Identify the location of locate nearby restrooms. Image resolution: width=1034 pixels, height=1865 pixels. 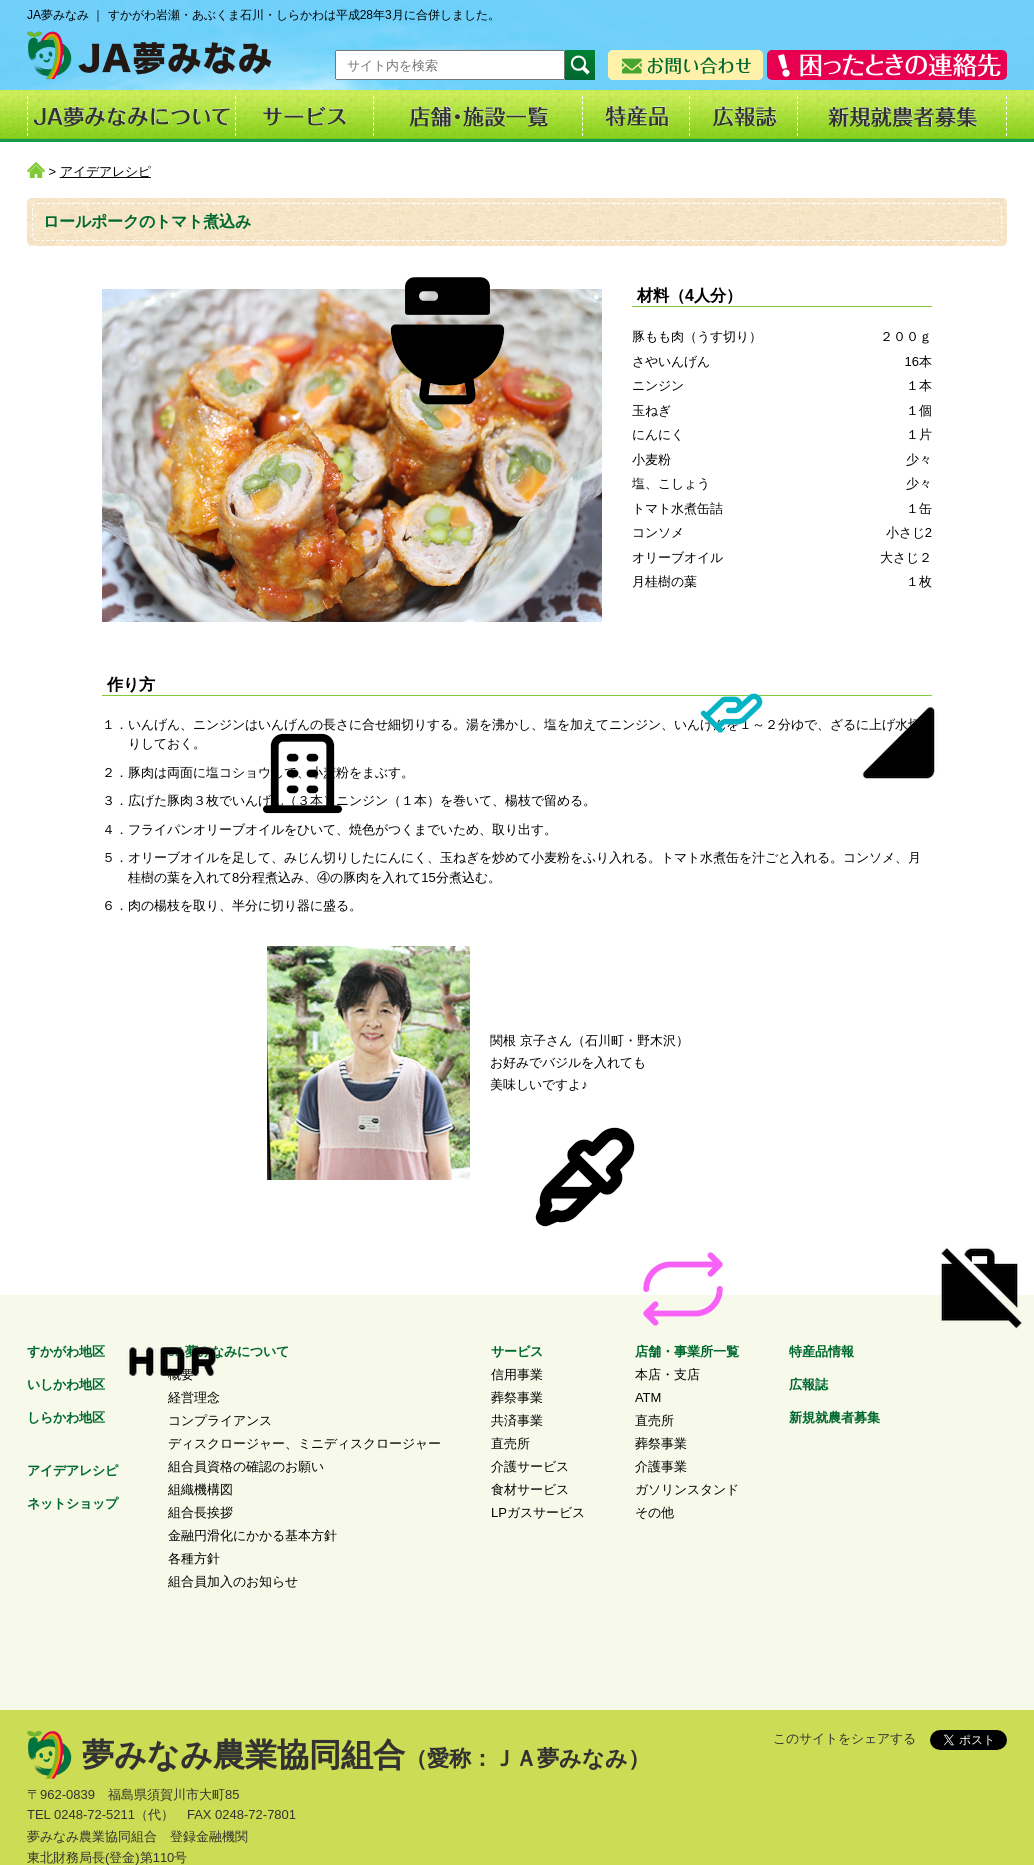
(447, 338).